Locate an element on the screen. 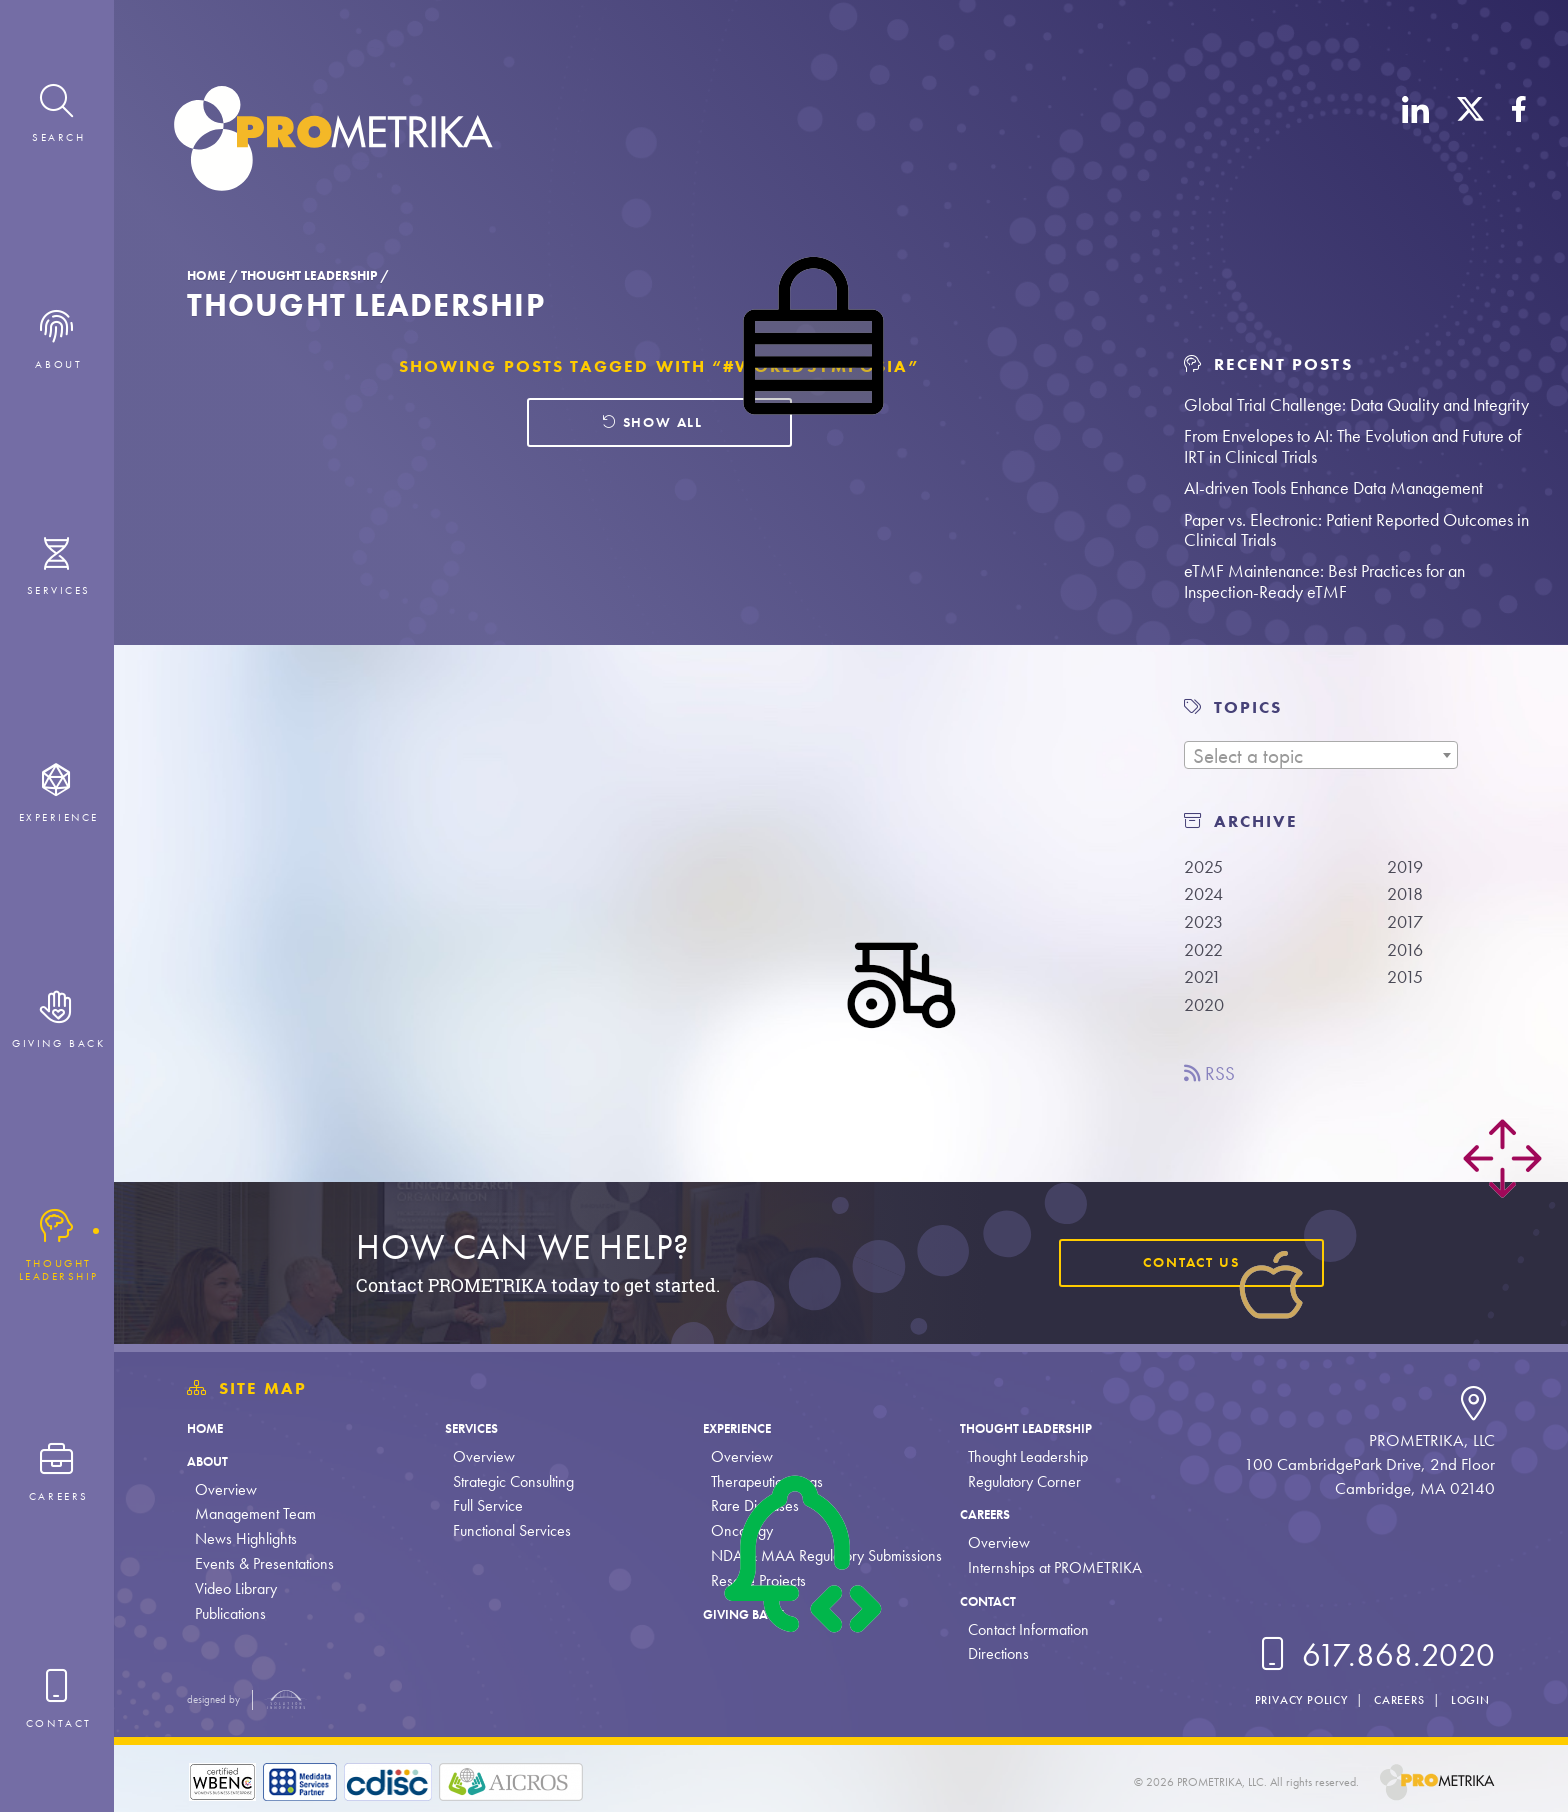 This screenshot has height=1812, width=1568. expand content in all directions is located at coordinates (1502, 1158).